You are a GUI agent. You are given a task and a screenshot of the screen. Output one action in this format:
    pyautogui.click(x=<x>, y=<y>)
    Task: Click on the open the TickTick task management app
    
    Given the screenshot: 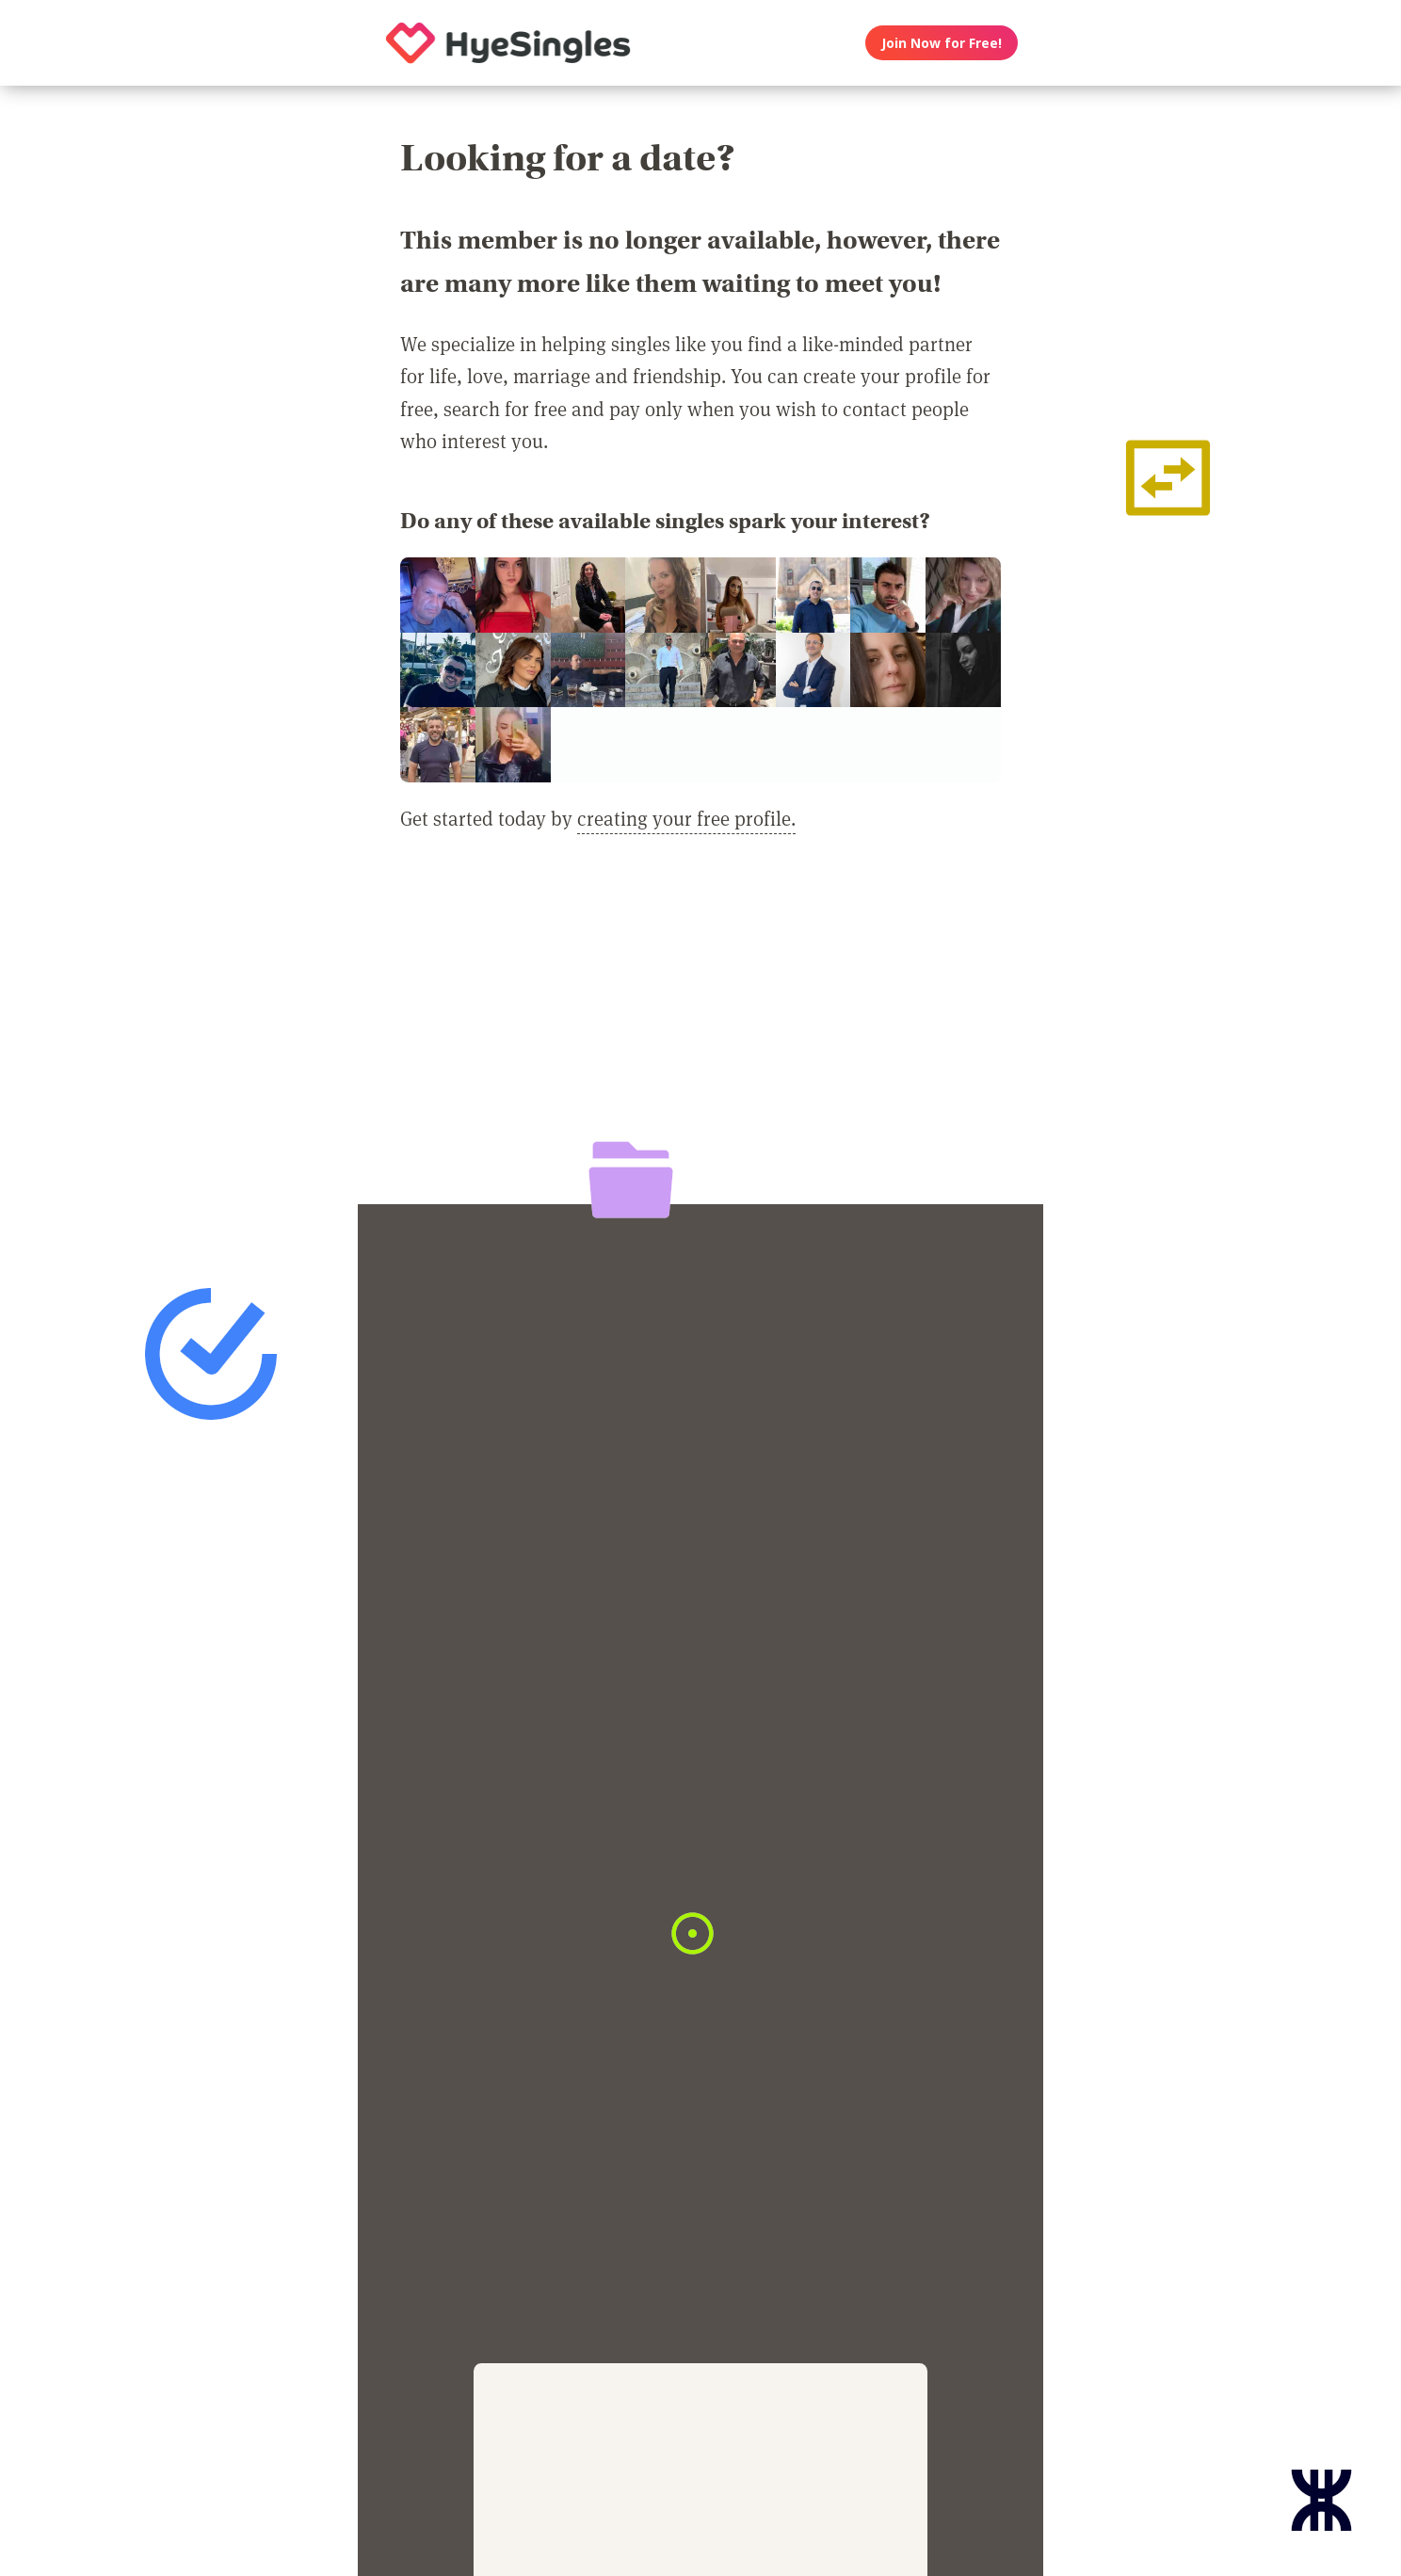 What is the action you would take?
    pyautogui.click(x=211, y=1354)
    